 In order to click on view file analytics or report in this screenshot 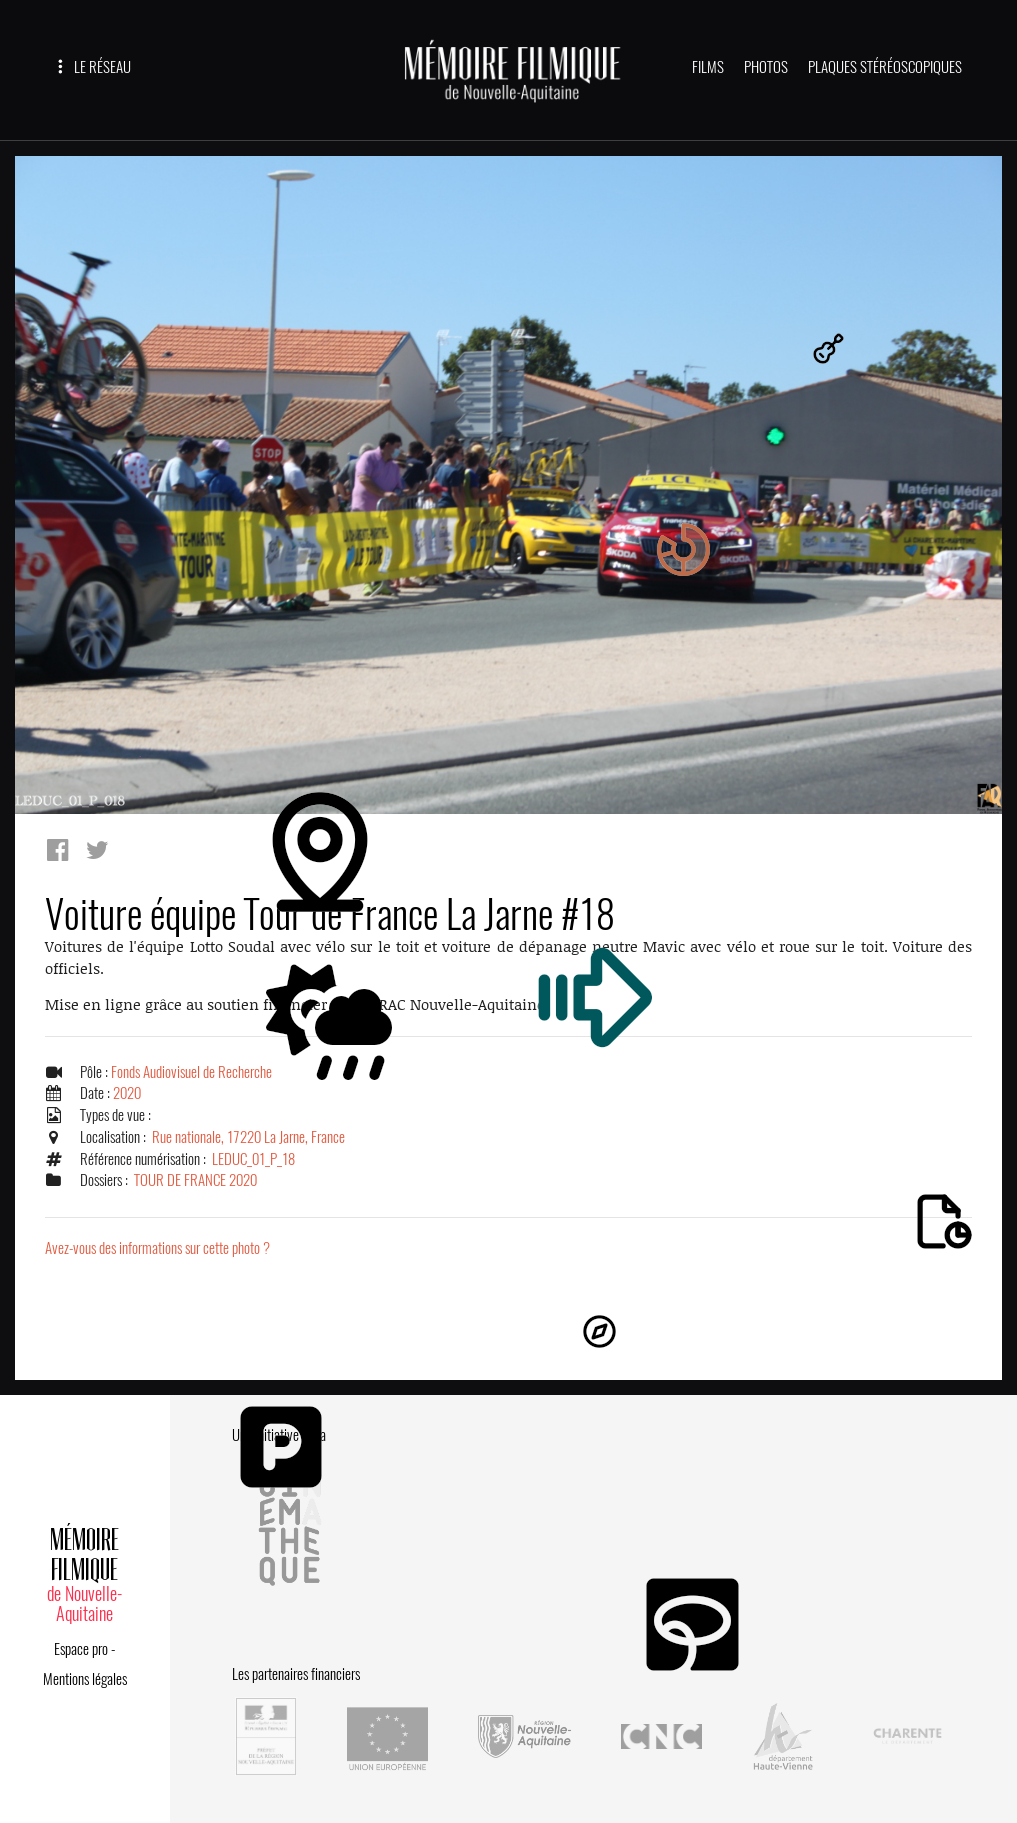, I will do `click(944, 1221)`.